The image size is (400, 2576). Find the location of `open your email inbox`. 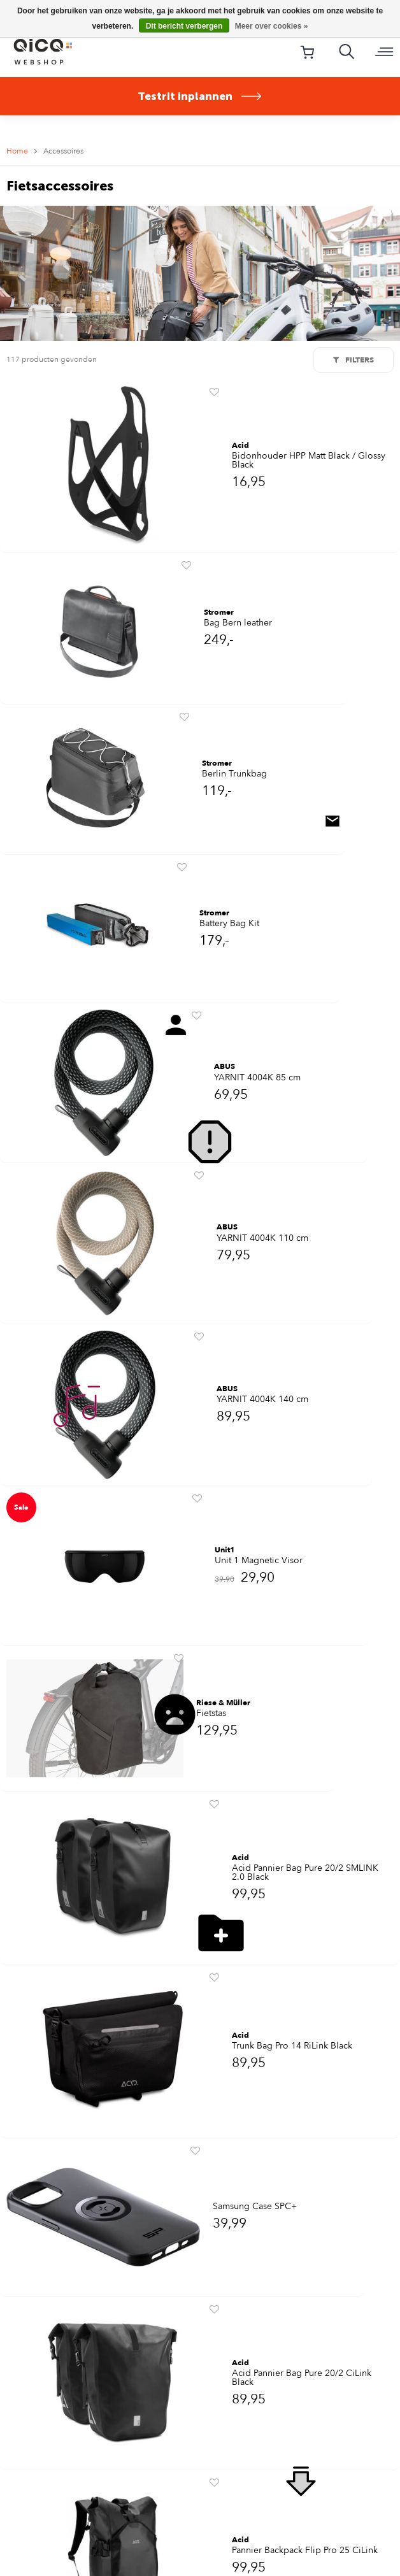

open your email inbox is located at coordinates (332, 821).